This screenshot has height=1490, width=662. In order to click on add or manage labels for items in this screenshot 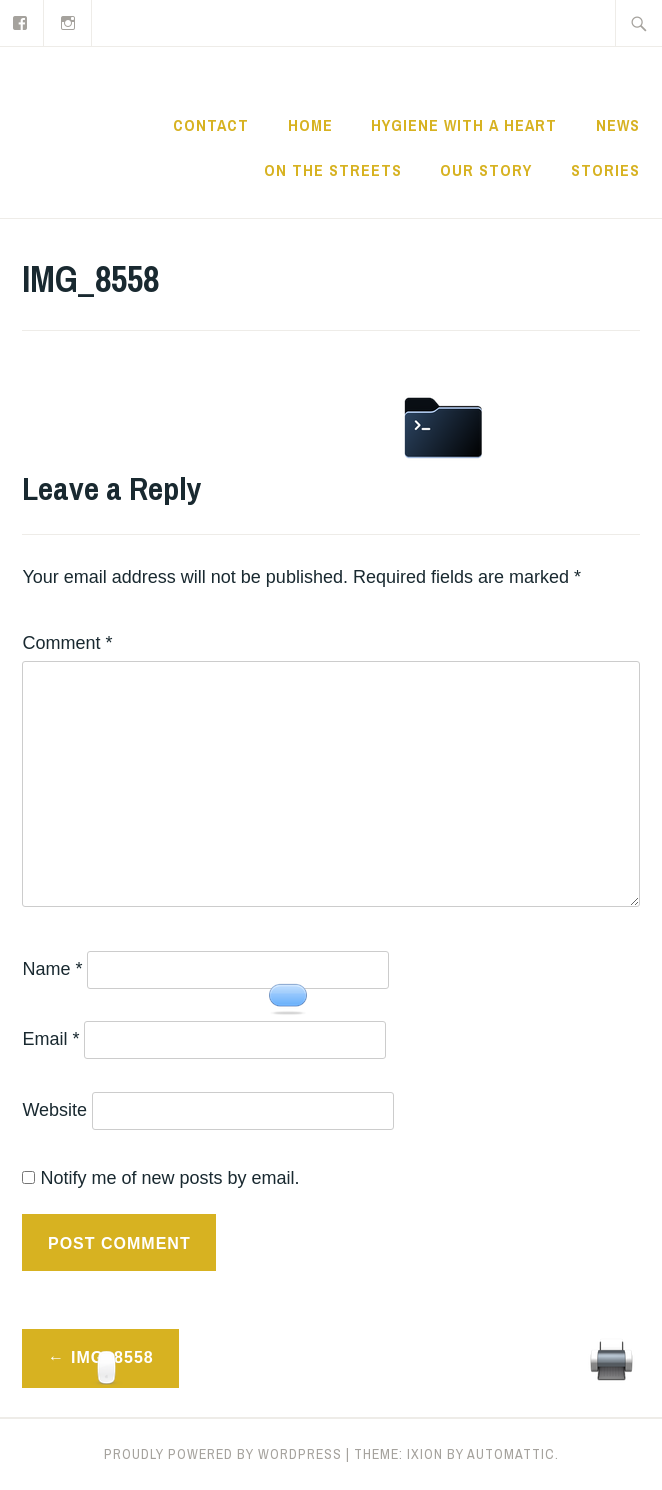, I will do `click(288, 997)`.